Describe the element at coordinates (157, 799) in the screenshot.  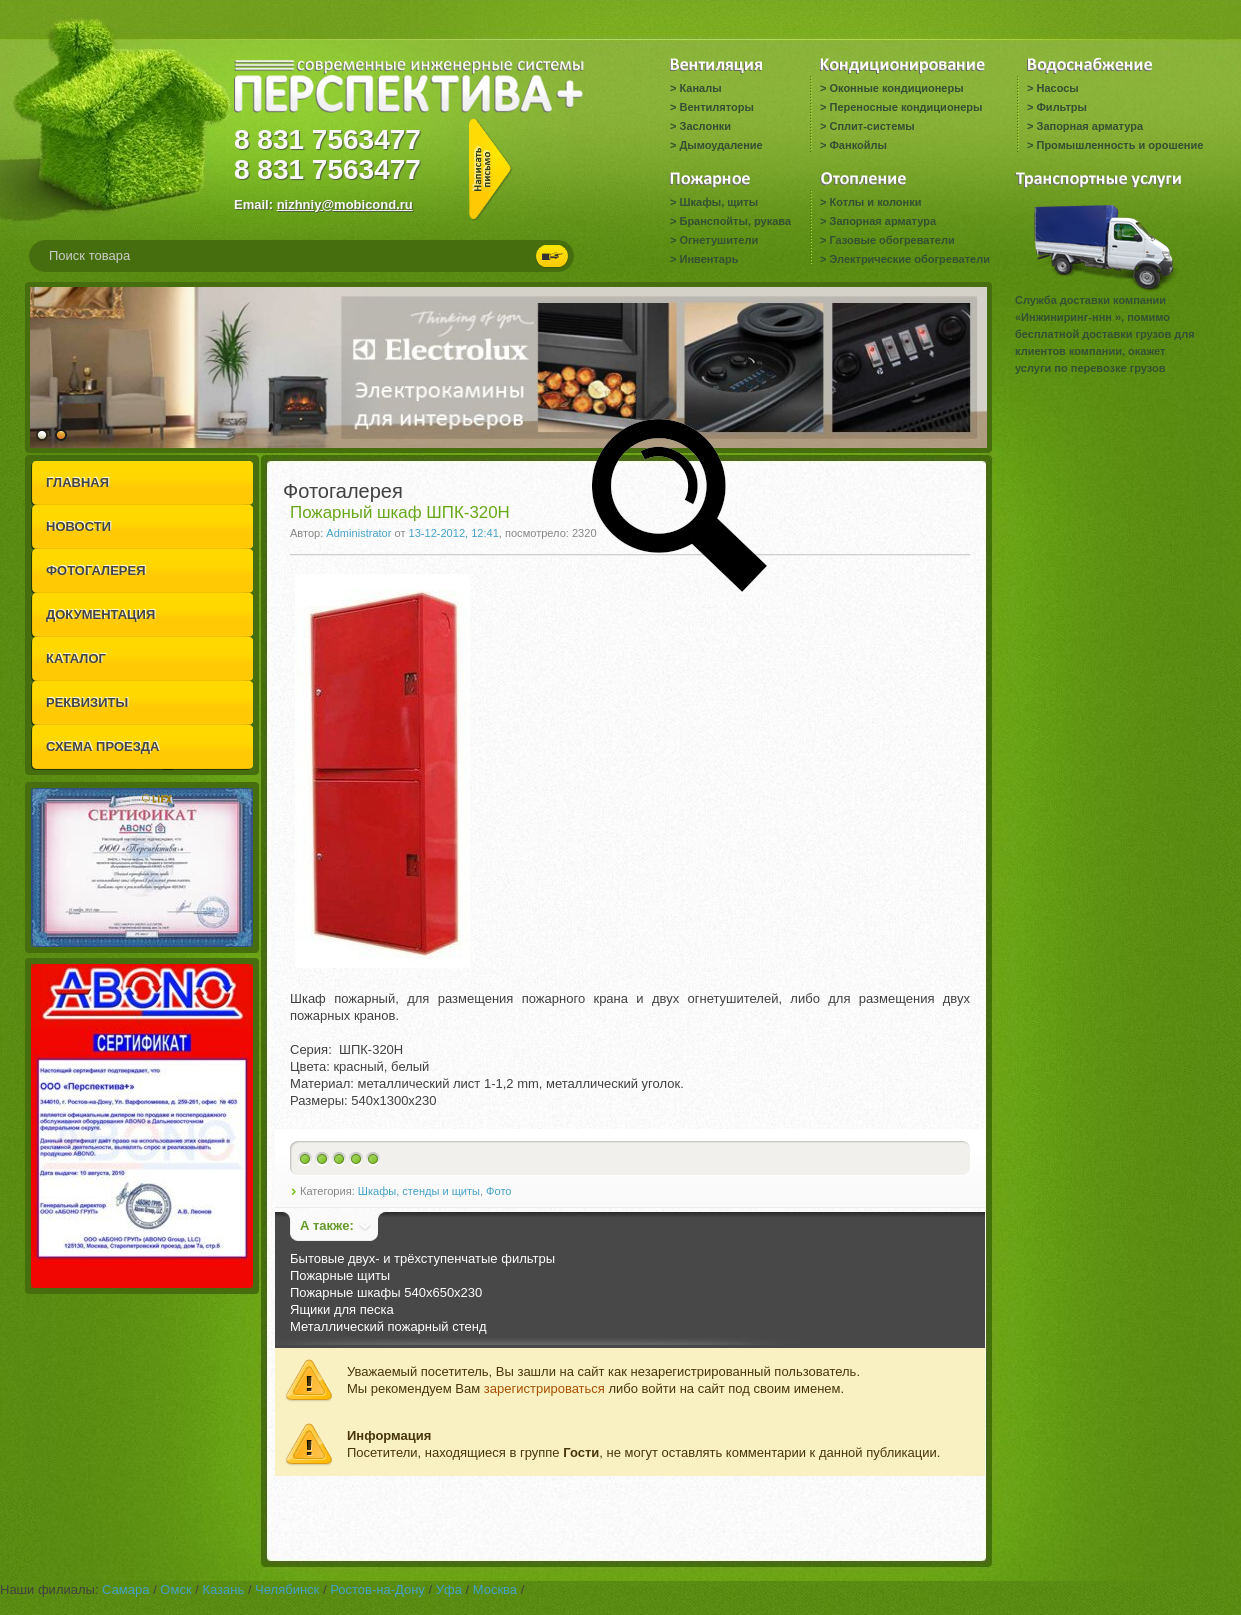
I see `open the LIFX smart lighting app` at that location.